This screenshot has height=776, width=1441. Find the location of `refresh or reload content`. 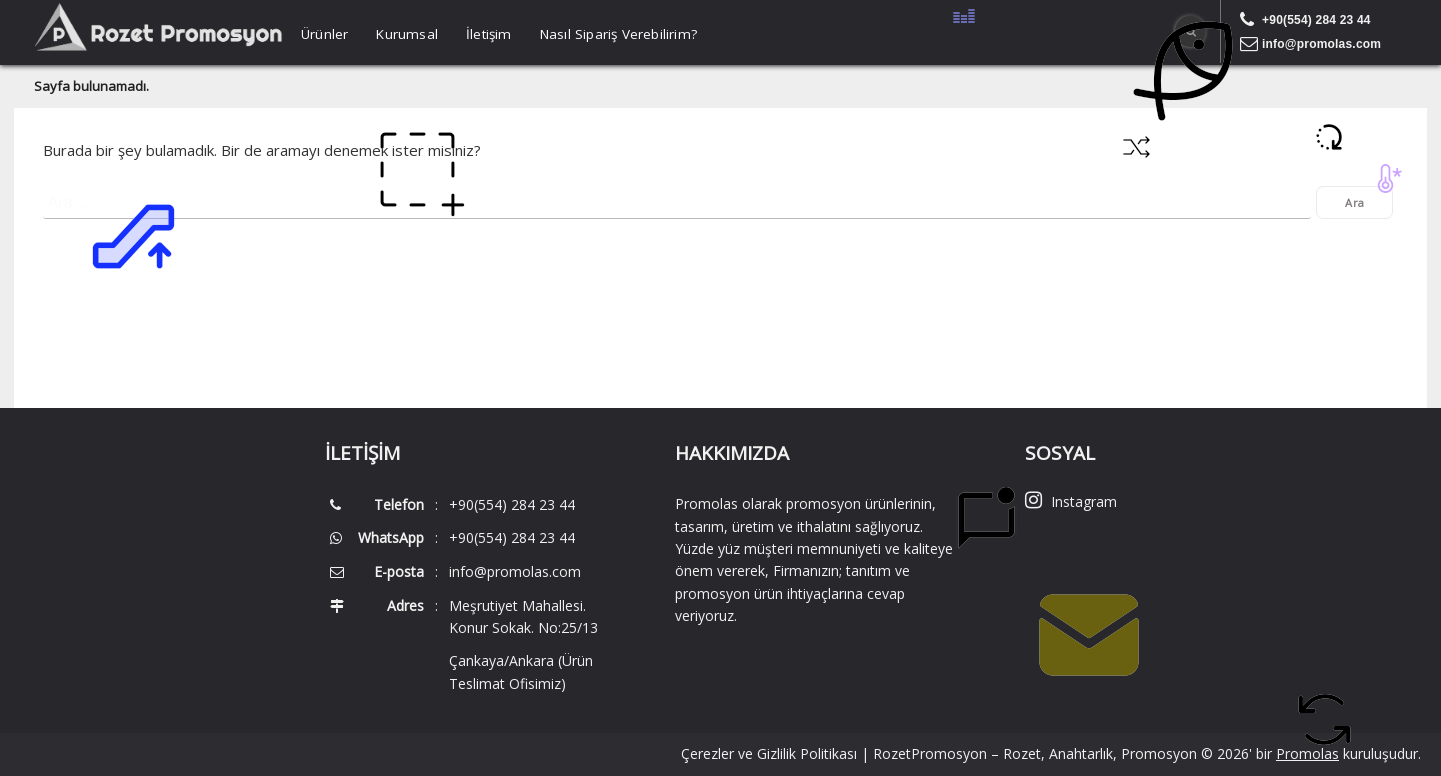

refresh or reload content is located at coordinates (1324, 719).